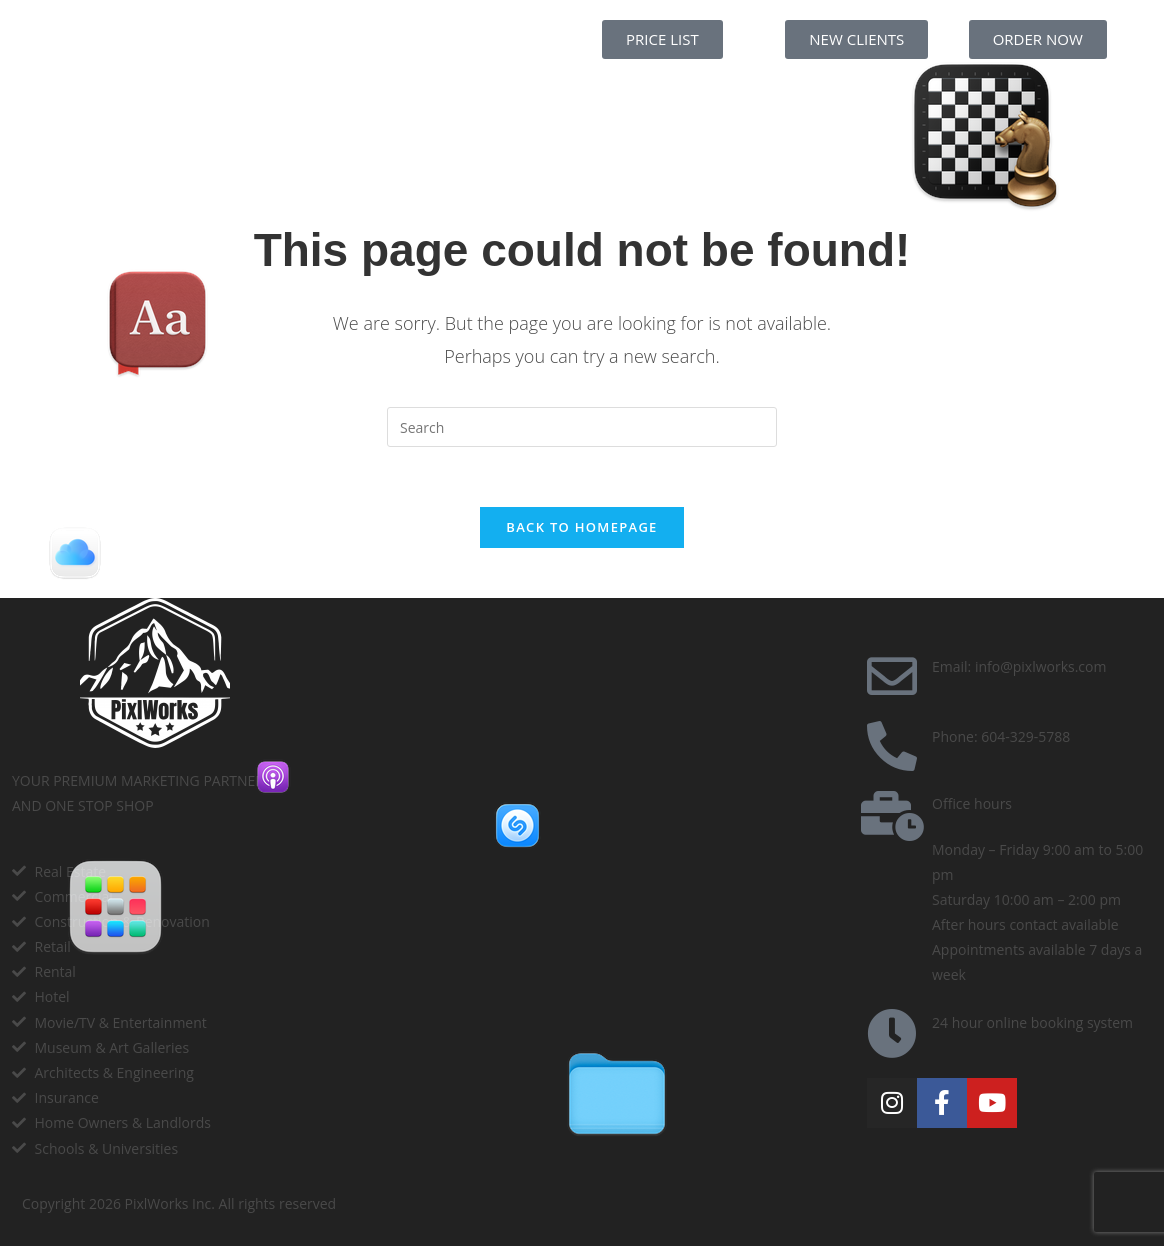 The image size is (1164, 1246). I want to click on open the chess app, so click(981, 131).